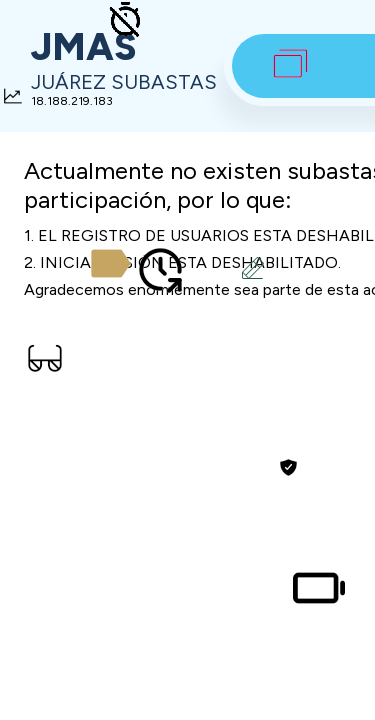  What do you see at coordinates (160, 269) in the screenshot?
I see `share a scheduled event or time` at bounding box center [160, 269].